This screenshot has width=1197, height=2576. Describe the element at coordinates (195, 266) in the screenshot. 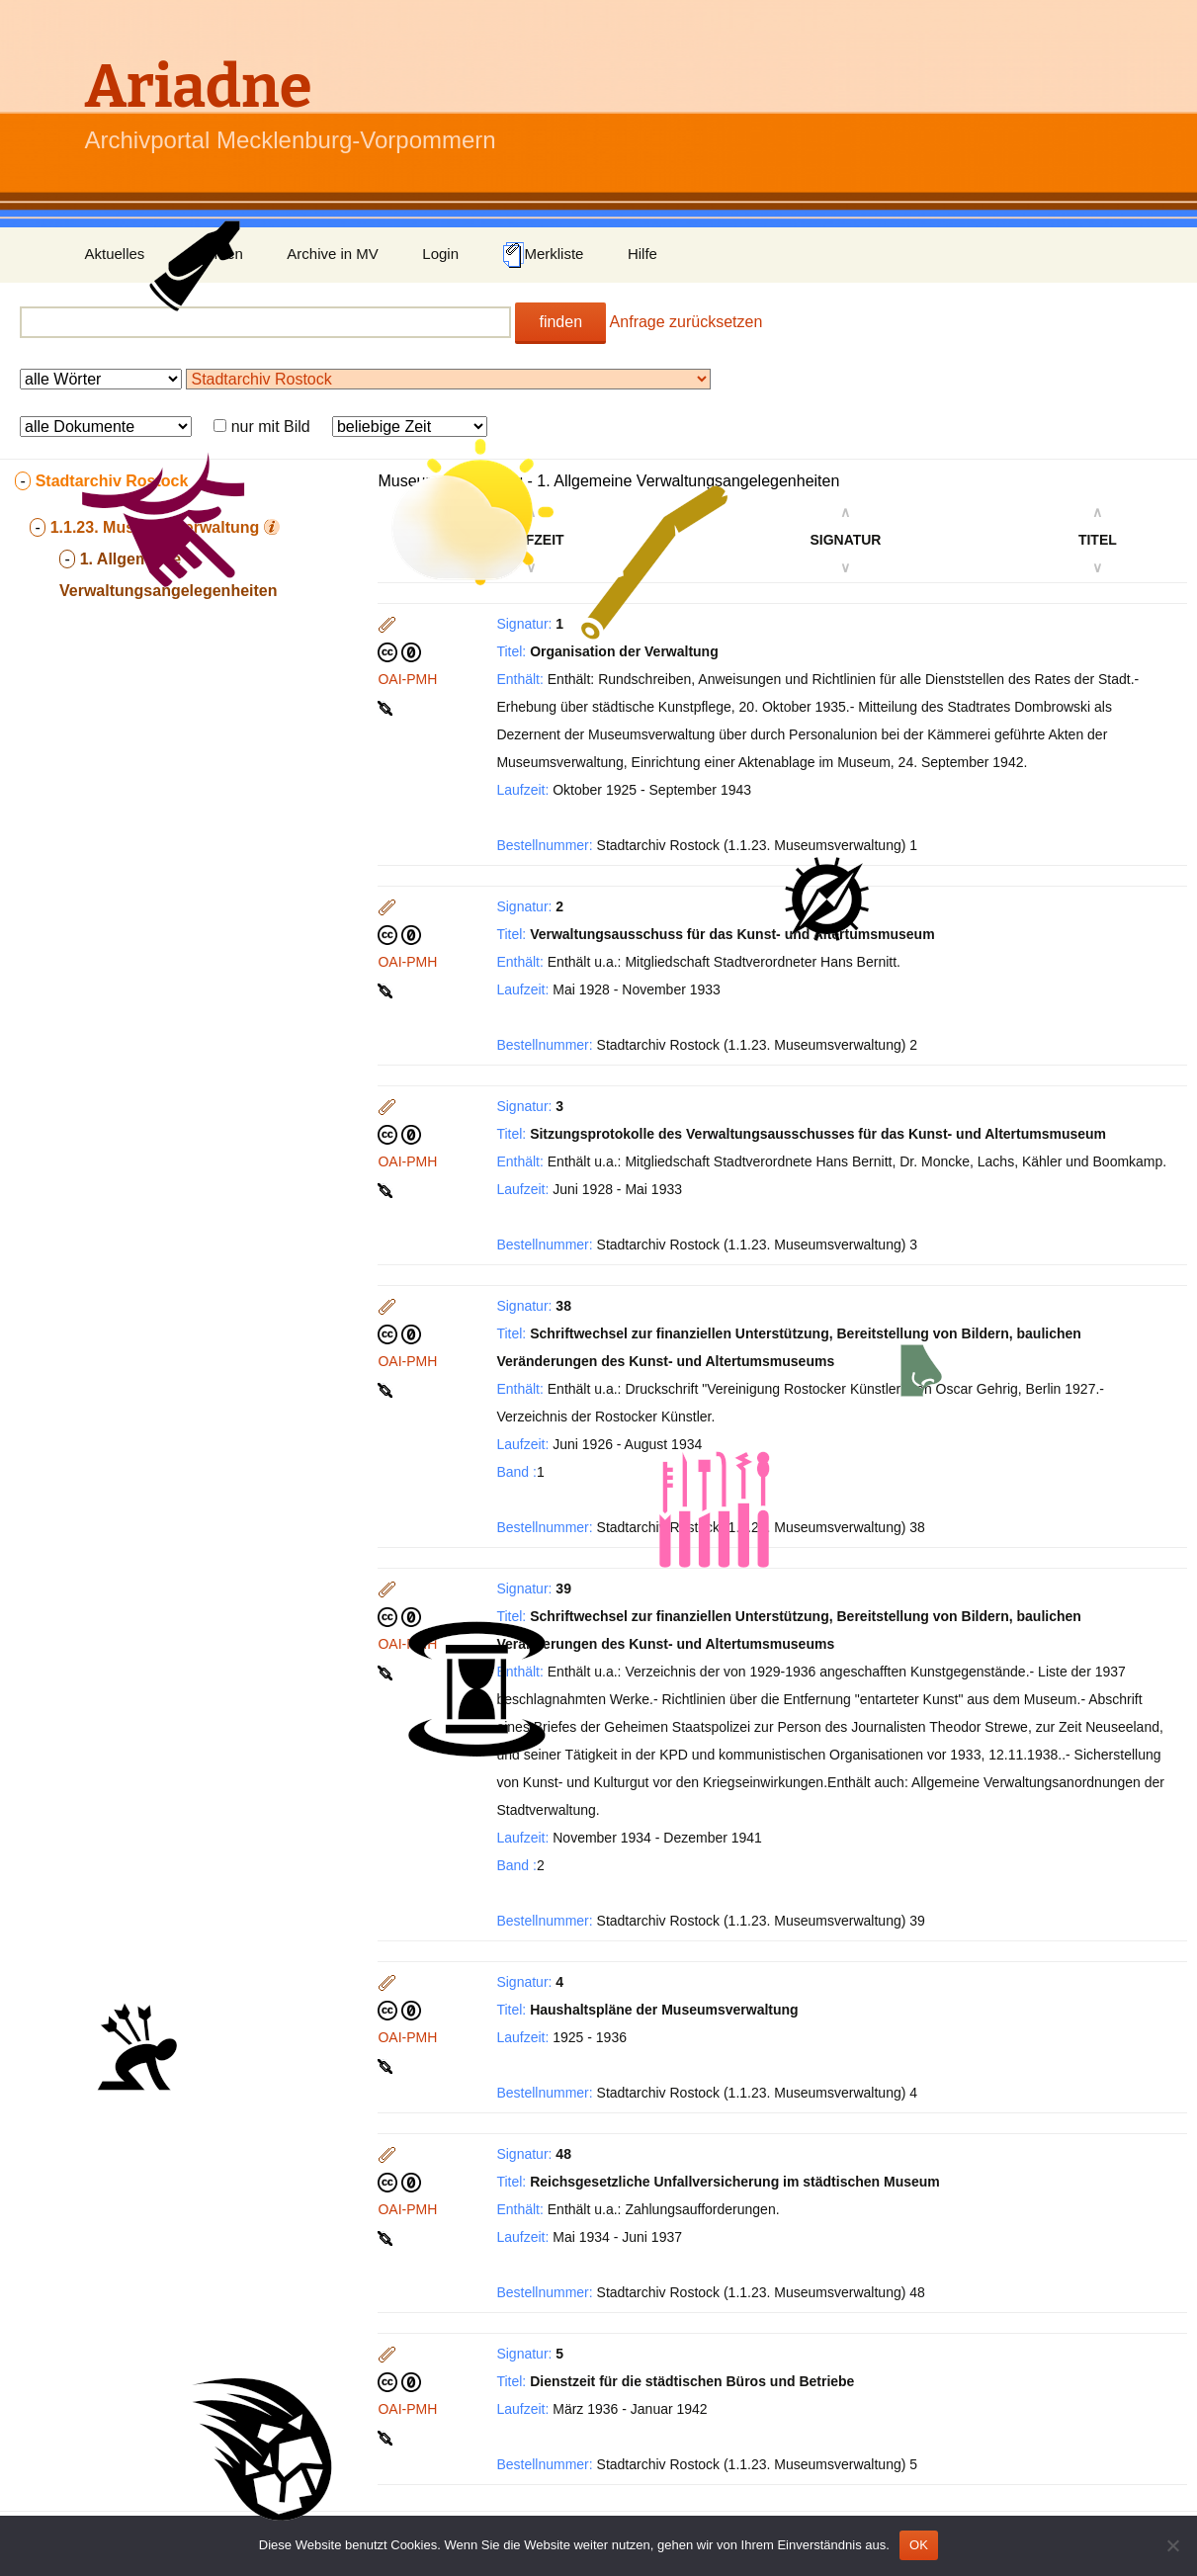

I see `select or equip weapon attachment` at that location.